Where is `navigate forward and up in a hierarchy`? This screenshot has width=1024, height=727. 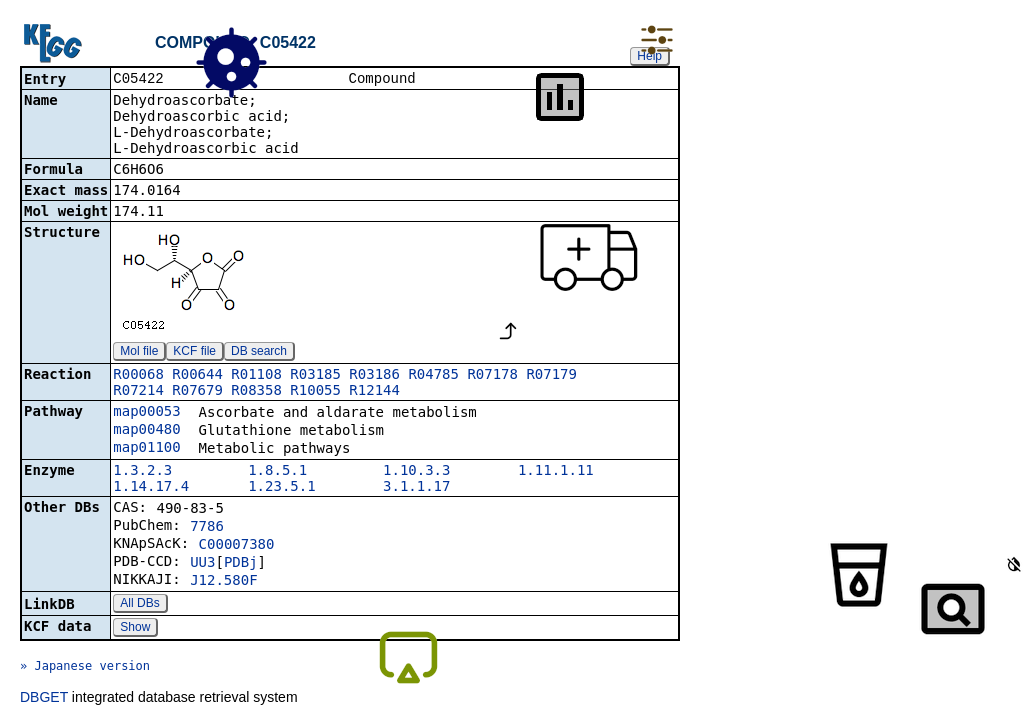
navigate forward and up in a hierarchy is located at coordinates (508, 331).